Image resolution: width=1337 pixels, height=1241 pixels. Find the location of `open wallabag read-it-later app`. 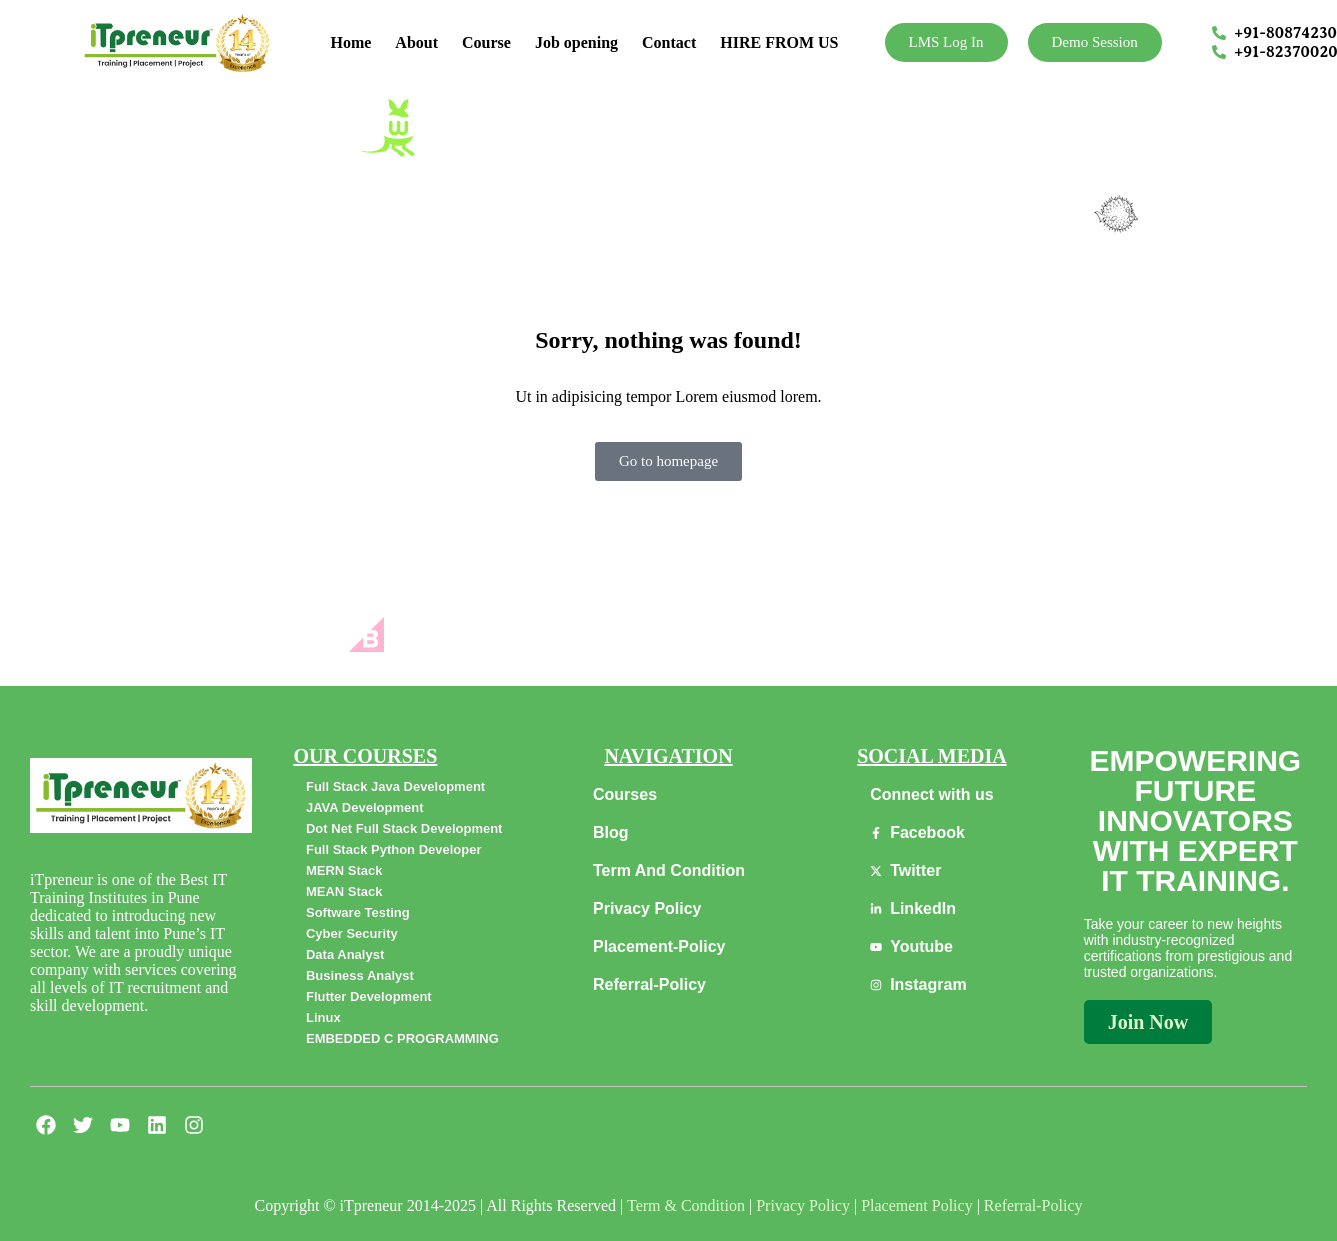

open wallabag read-it-later app is located at coordinates (388, 128).